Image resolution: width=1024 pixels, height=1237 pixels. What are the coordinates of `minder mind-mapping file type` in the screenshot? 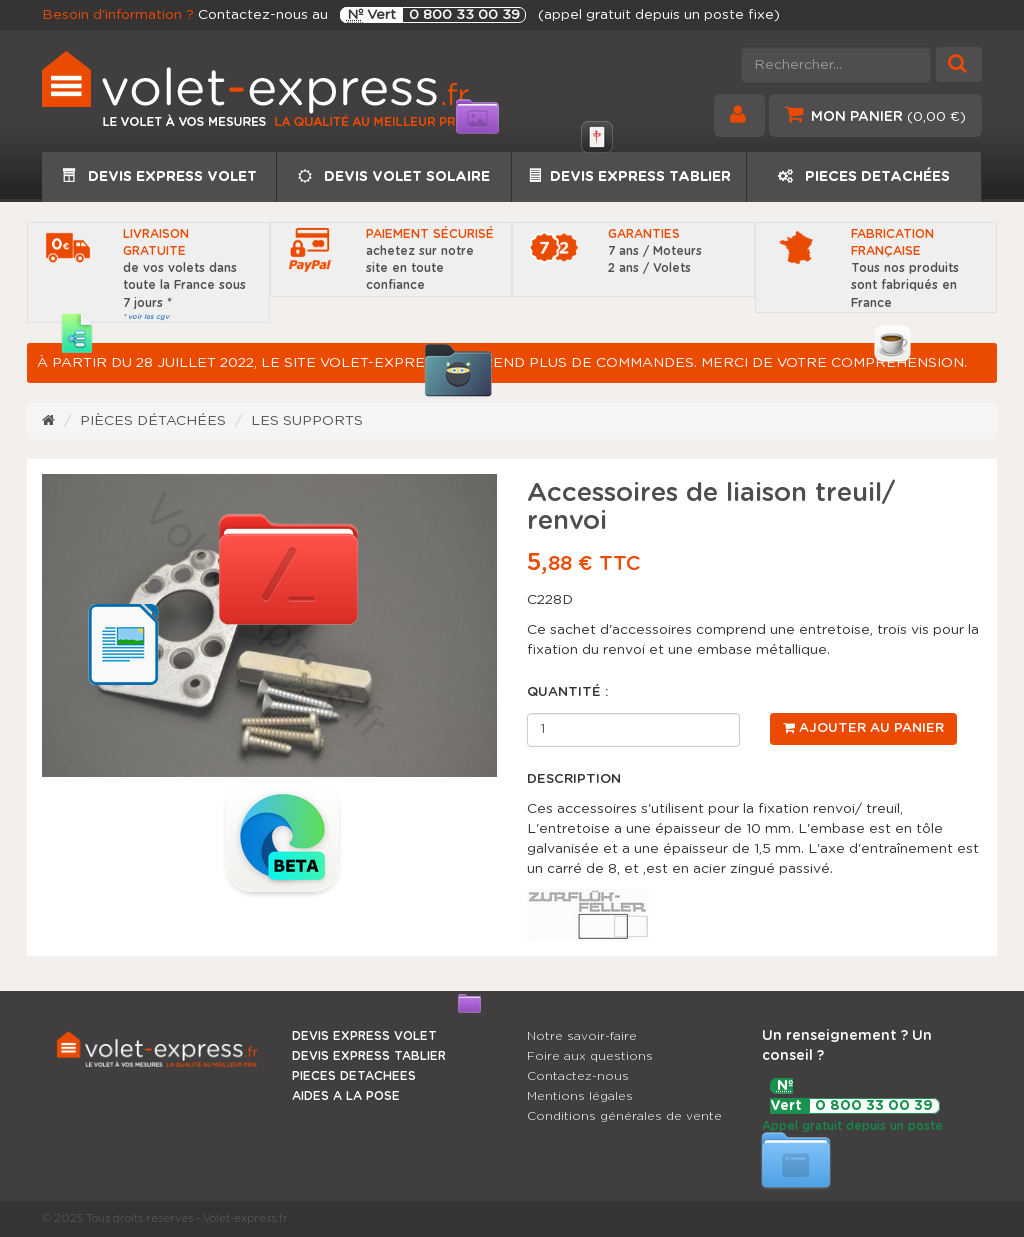 It's located at (77, 334).